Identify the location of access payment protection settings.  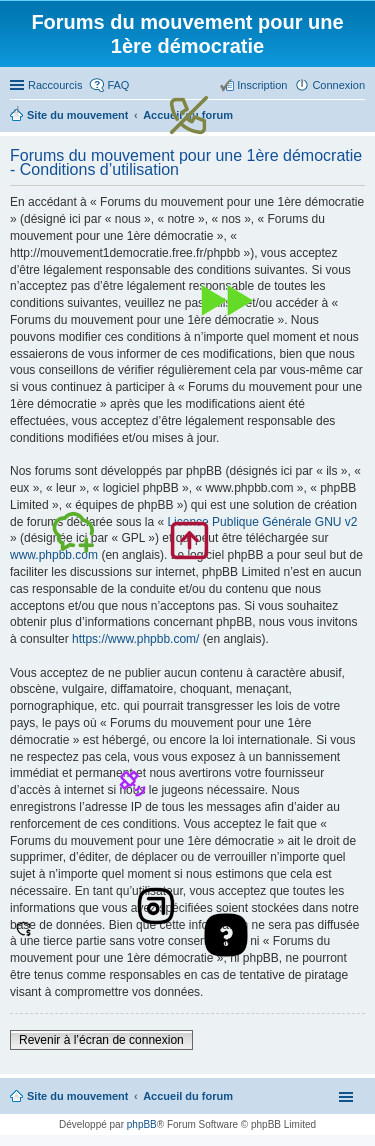
(23, 928).